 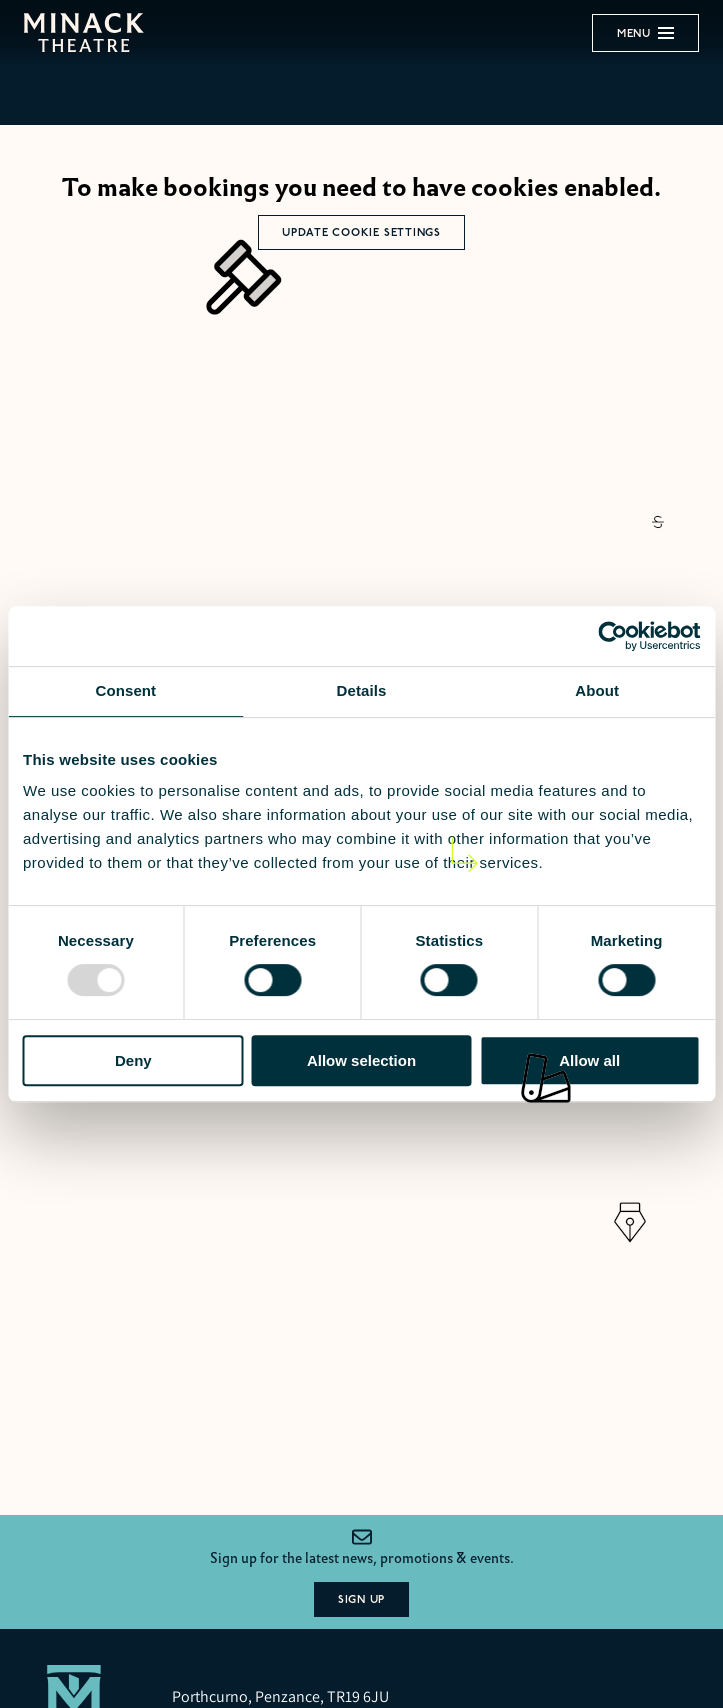 I want to click on apply strikethrough formatting to selected text, so click(x=658, y=522).